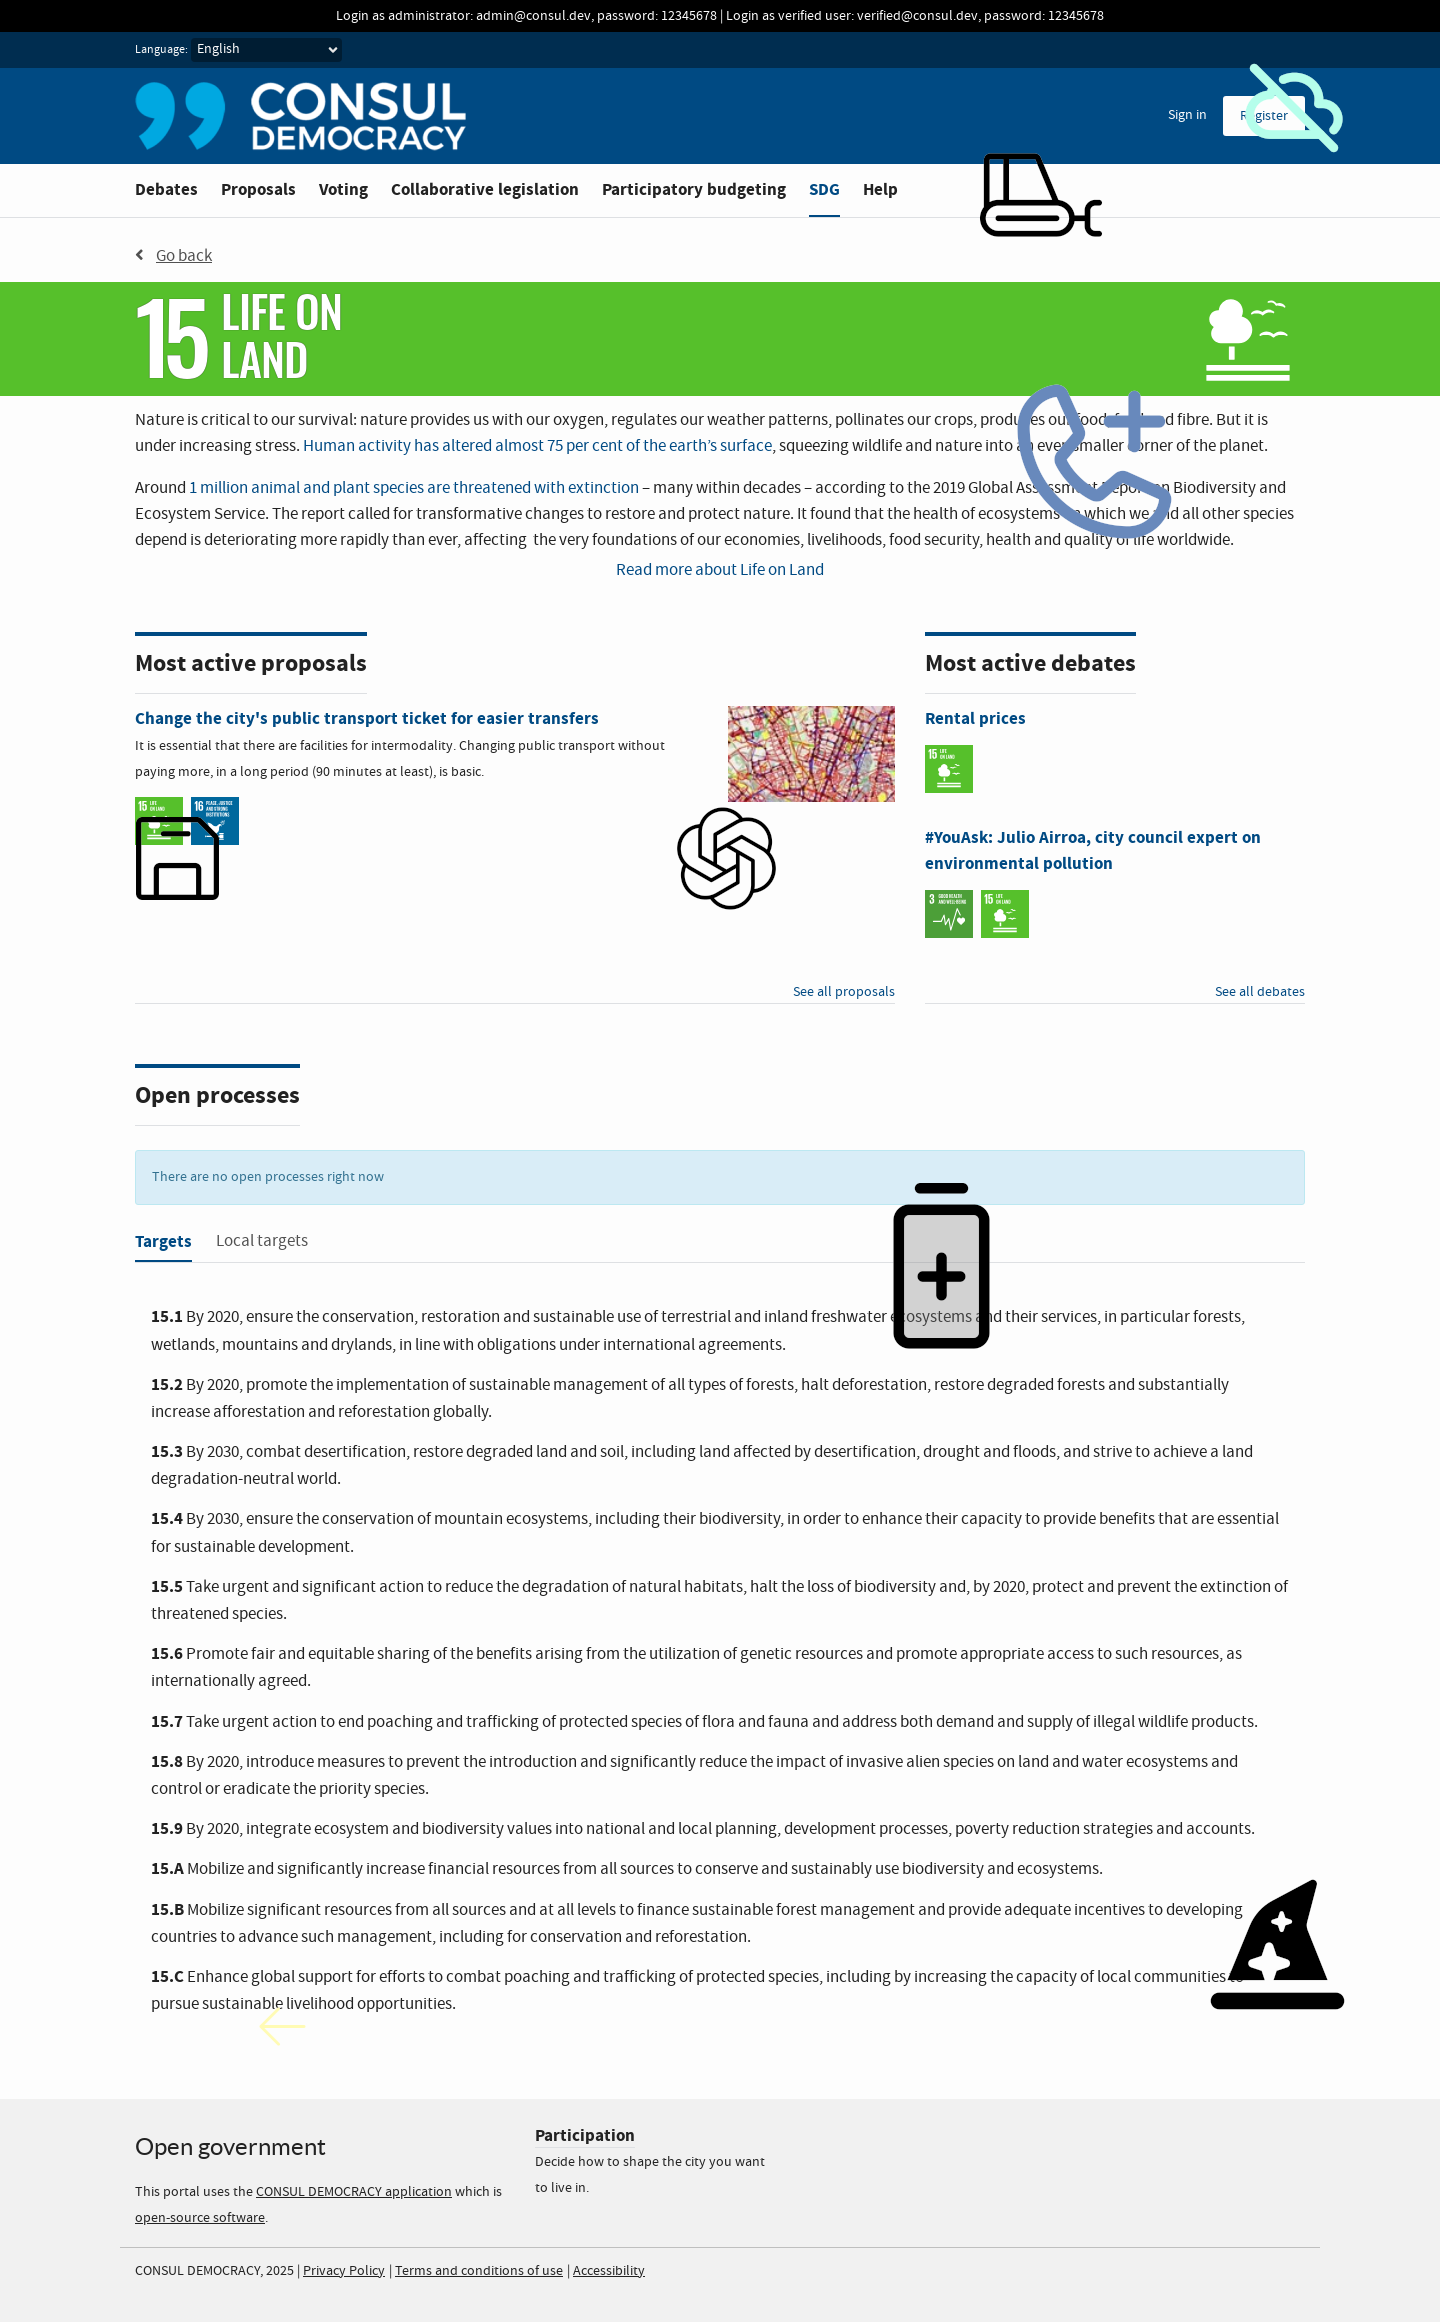 The width and height of the screenshot is (1440, 2322). Describe the element at coordinates (726, 858) in the screenshot. I see `access OpenAI services or ChatGPT` at that location.